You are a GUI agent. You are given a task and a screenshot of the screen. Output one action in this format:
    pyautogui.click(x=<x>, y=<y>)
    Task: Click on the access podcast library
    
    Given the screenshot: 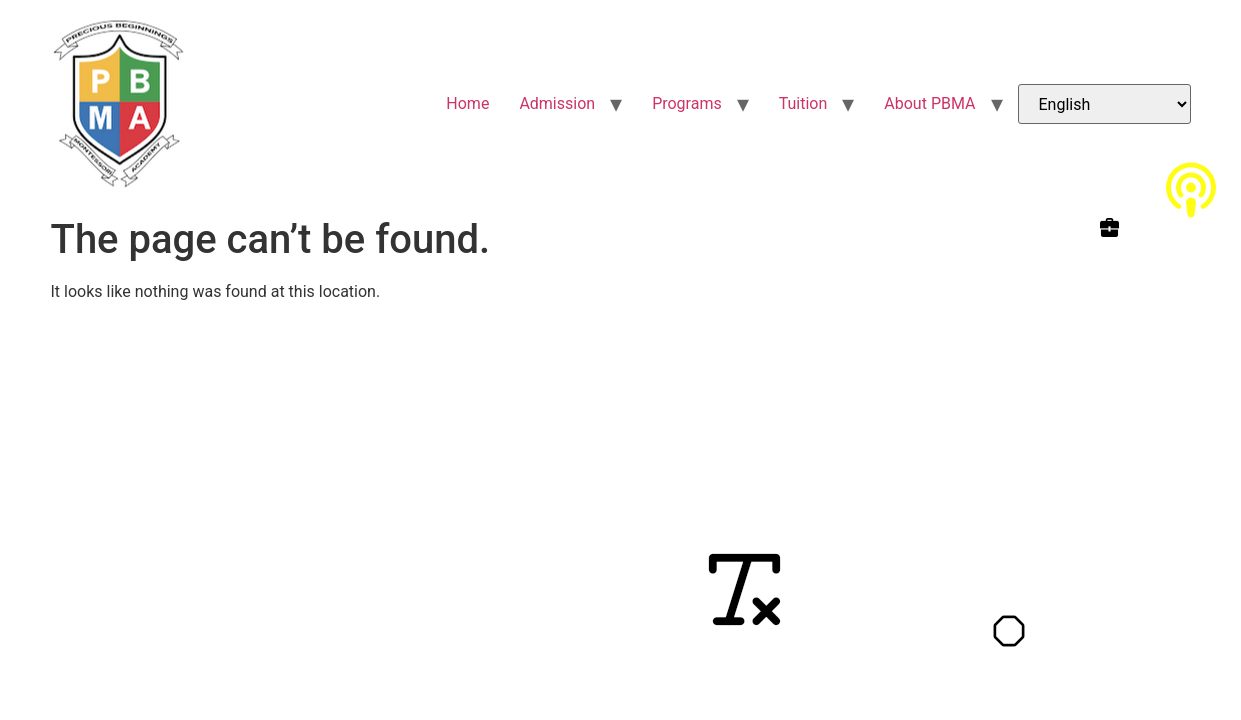 What is the action you would take?
    pyautogui.click(x=1191, y=190)
    